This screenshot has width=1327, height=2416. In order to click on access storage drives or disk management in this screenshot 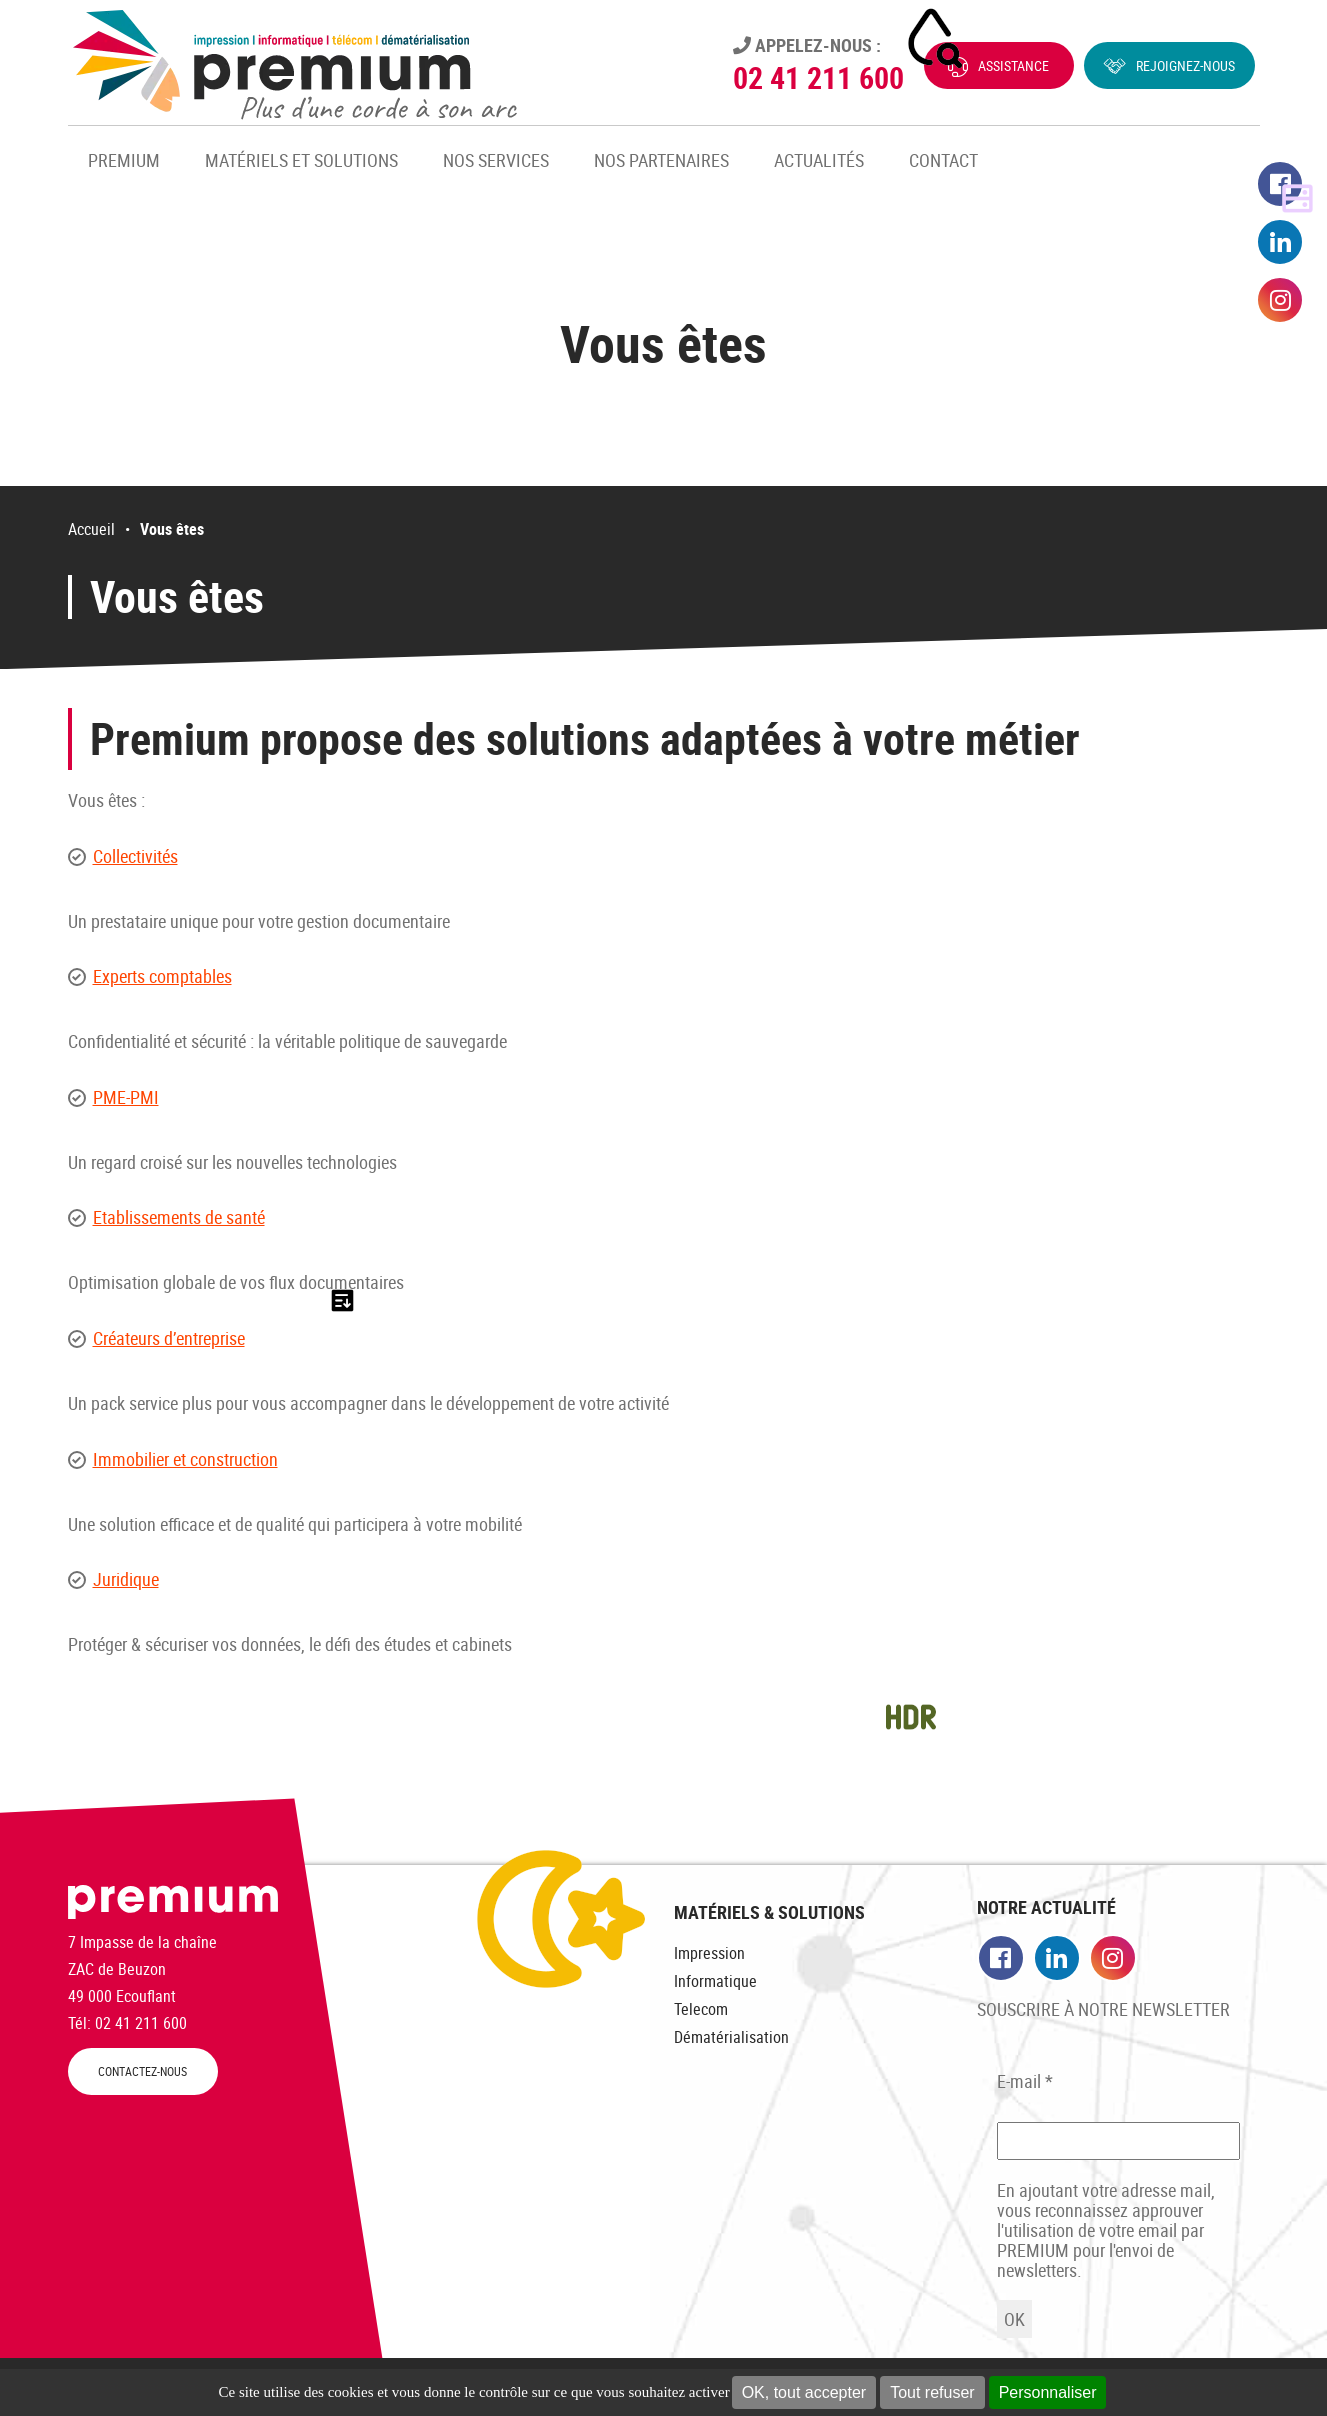, I will do `click(1297, 198)`.